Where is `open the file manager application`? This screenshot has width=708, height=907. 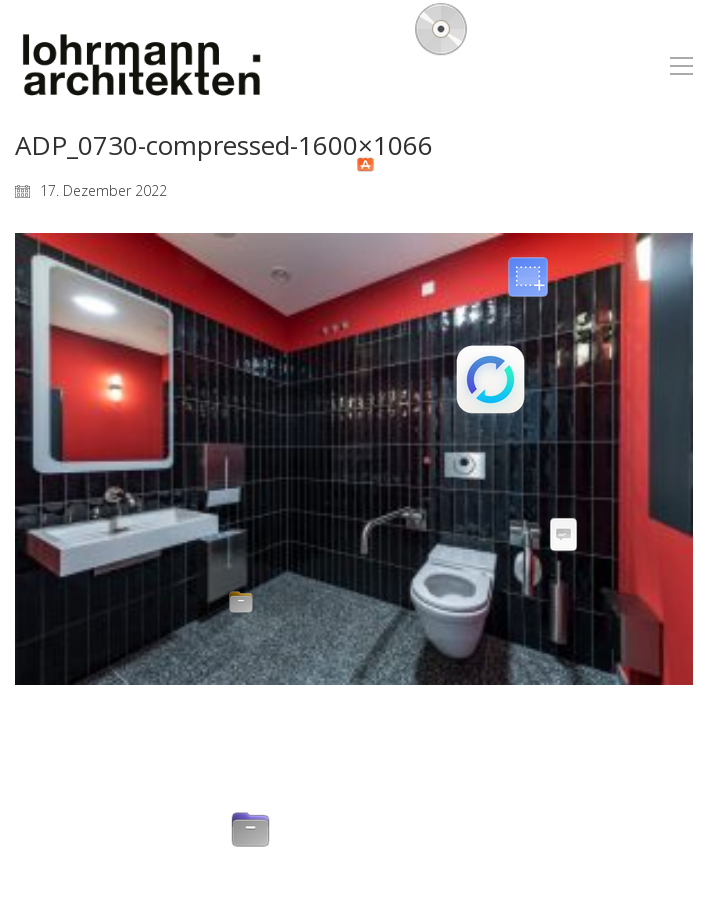
open the file manager application is located at coordinates (250, 829).